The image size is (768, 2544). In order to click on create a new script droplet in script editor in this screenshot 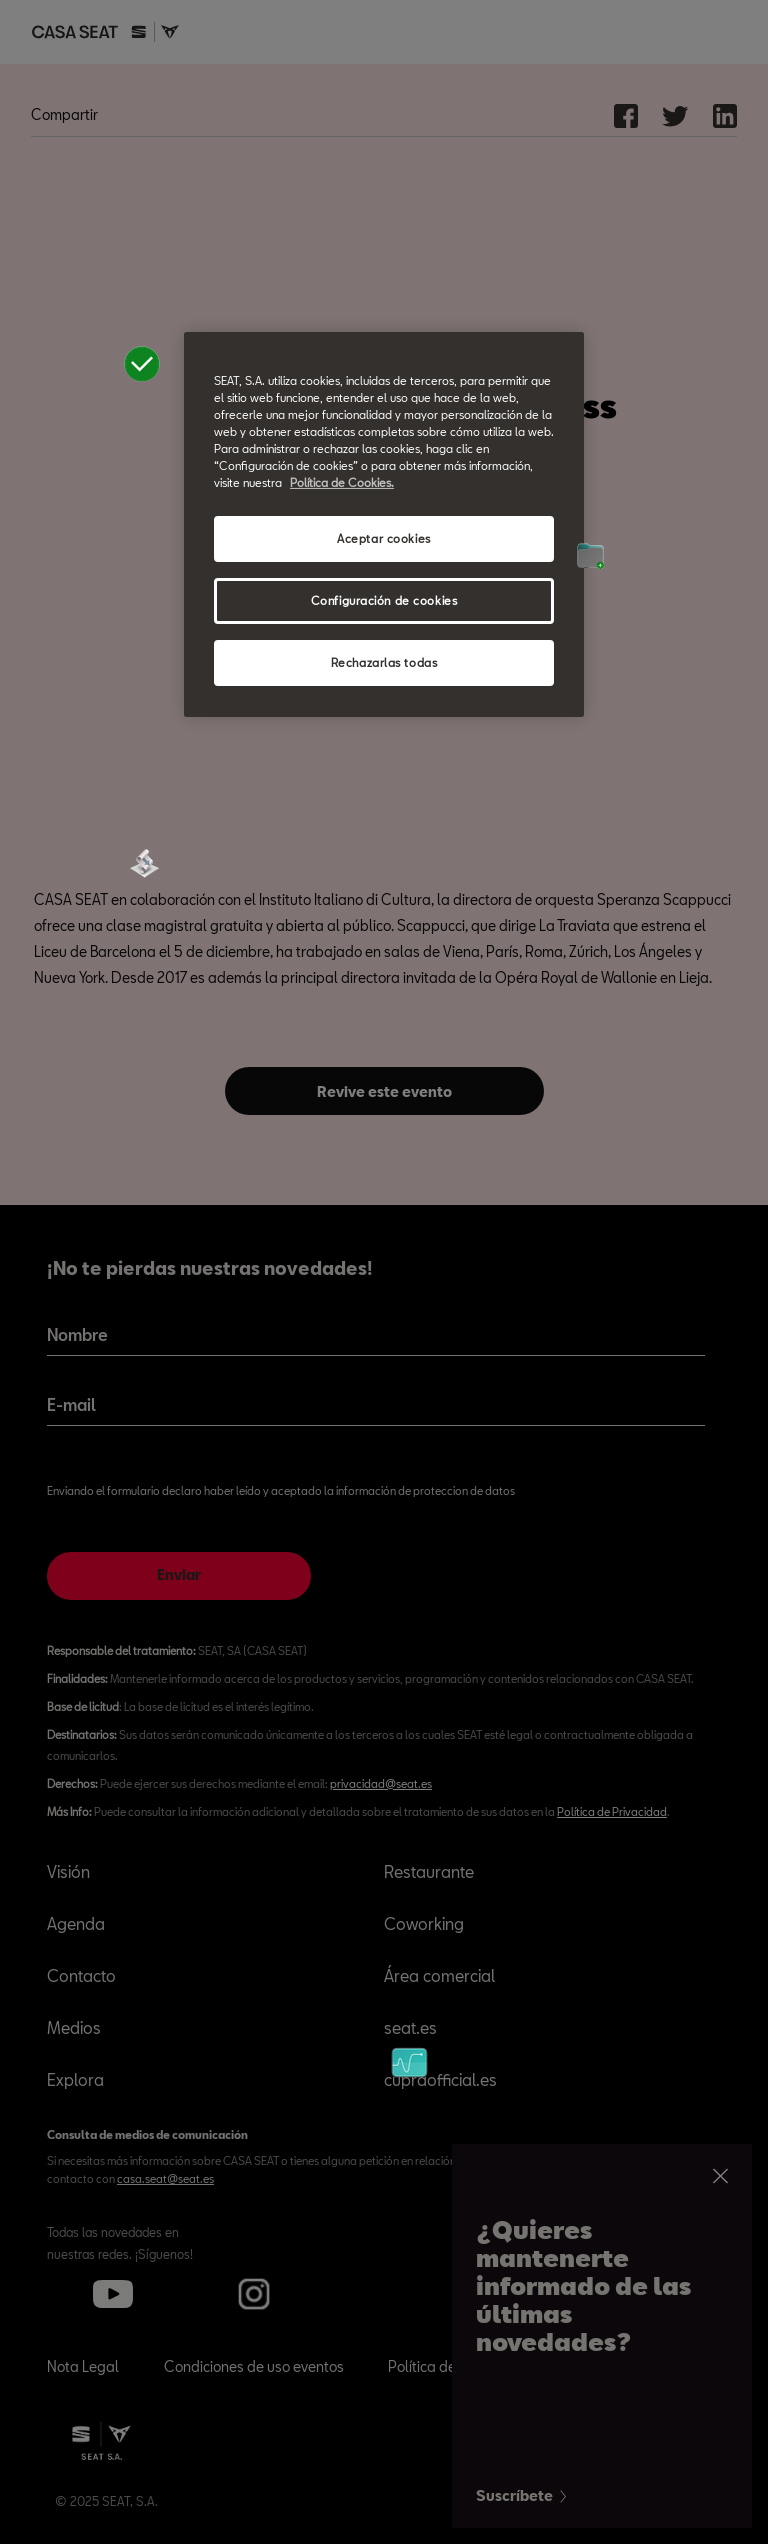, I will do `click(144, 863)`.